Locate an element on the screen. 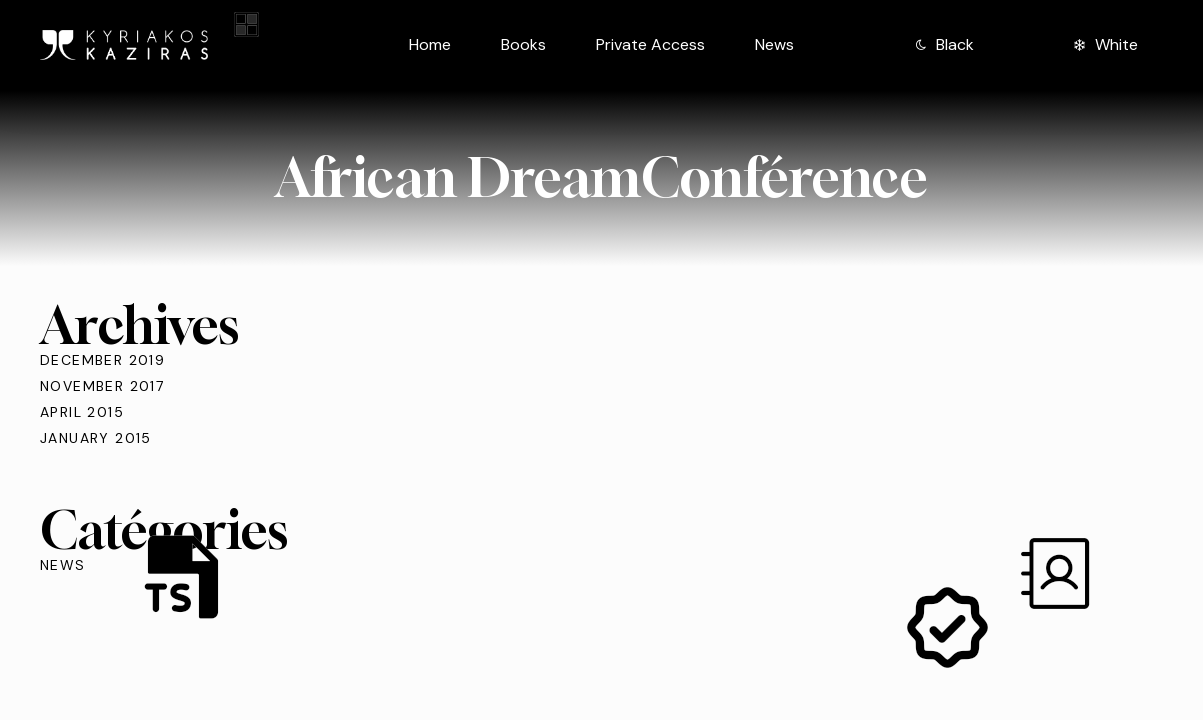 The height and width of the screenshot is (720, 1203). indicates verified or authenticated status is located at coordinates (947, 627).